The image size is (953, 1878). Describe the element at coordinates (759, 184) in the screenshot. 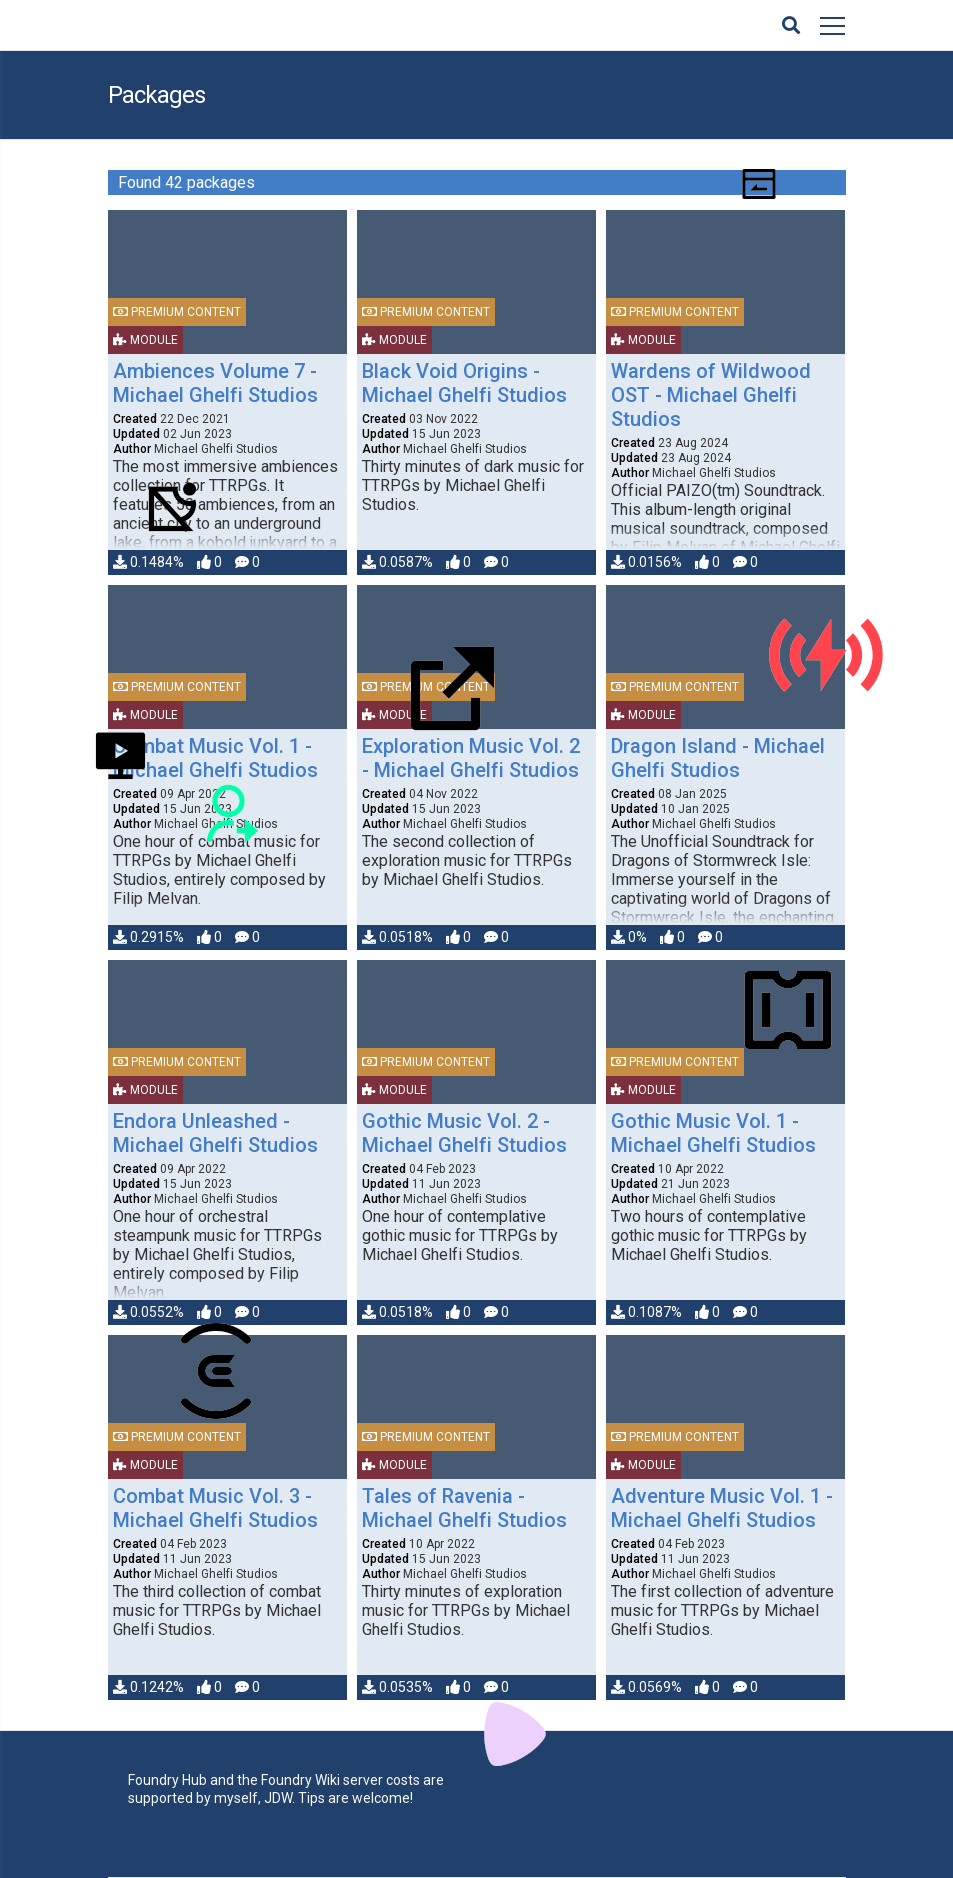

I see `request a refund for a purchase` at that location.